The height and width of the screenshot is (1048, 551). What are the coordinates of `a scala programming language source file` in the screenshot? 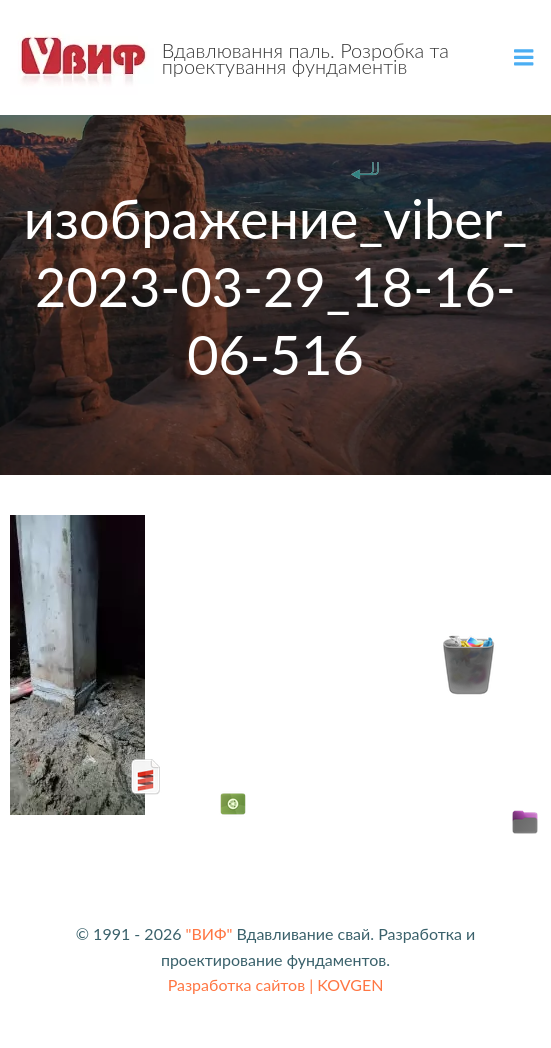 It's located at (145, 776).